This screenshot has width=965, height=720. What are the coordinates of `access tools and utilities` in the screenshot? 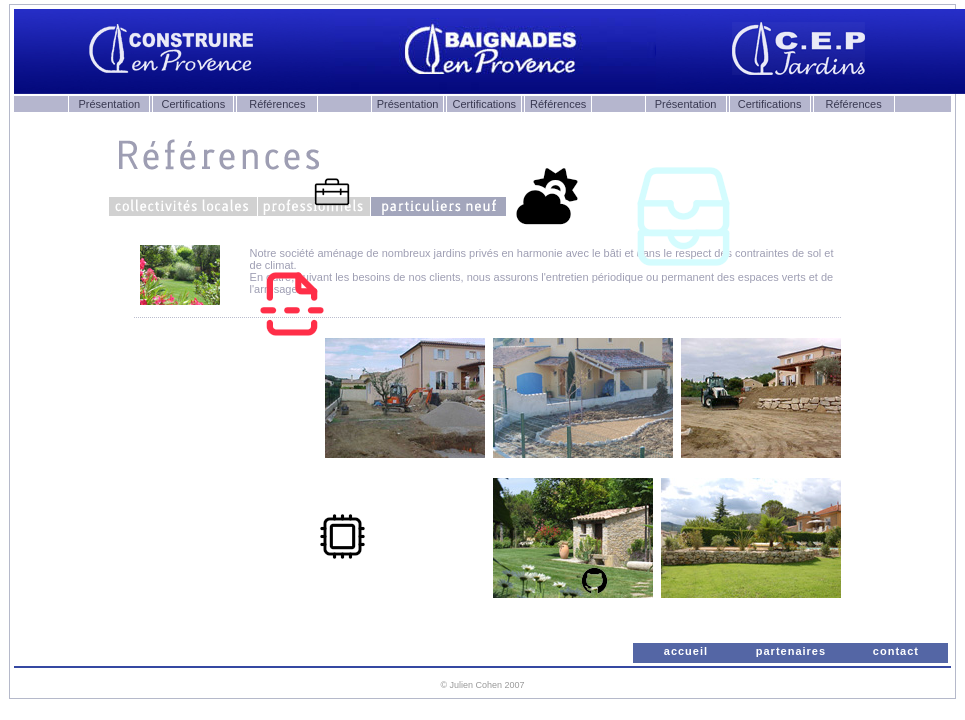 It's located at (332, 193).